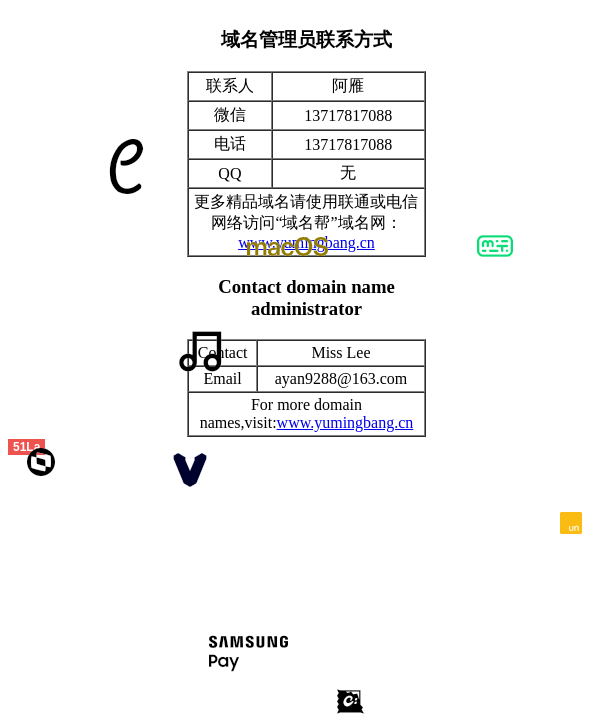 This screenshot has height=720, width=613. Describe the element at coordinates (203, 351) in the screenshot. I see `access music library or player` at that location.